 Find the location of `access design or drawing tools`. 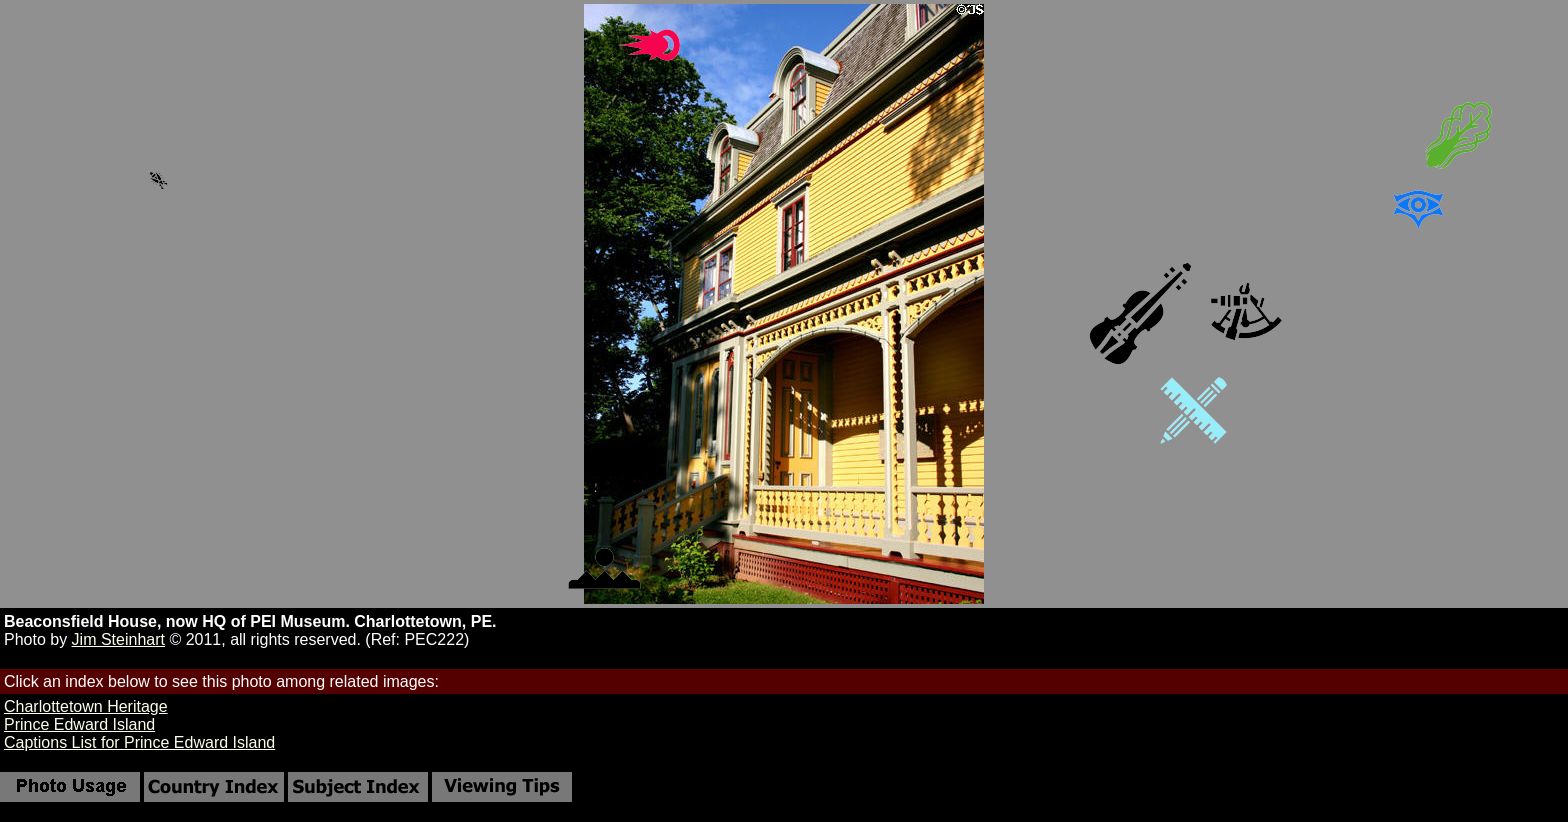

access design or drawing tools is located at coordinates (1193, 410).